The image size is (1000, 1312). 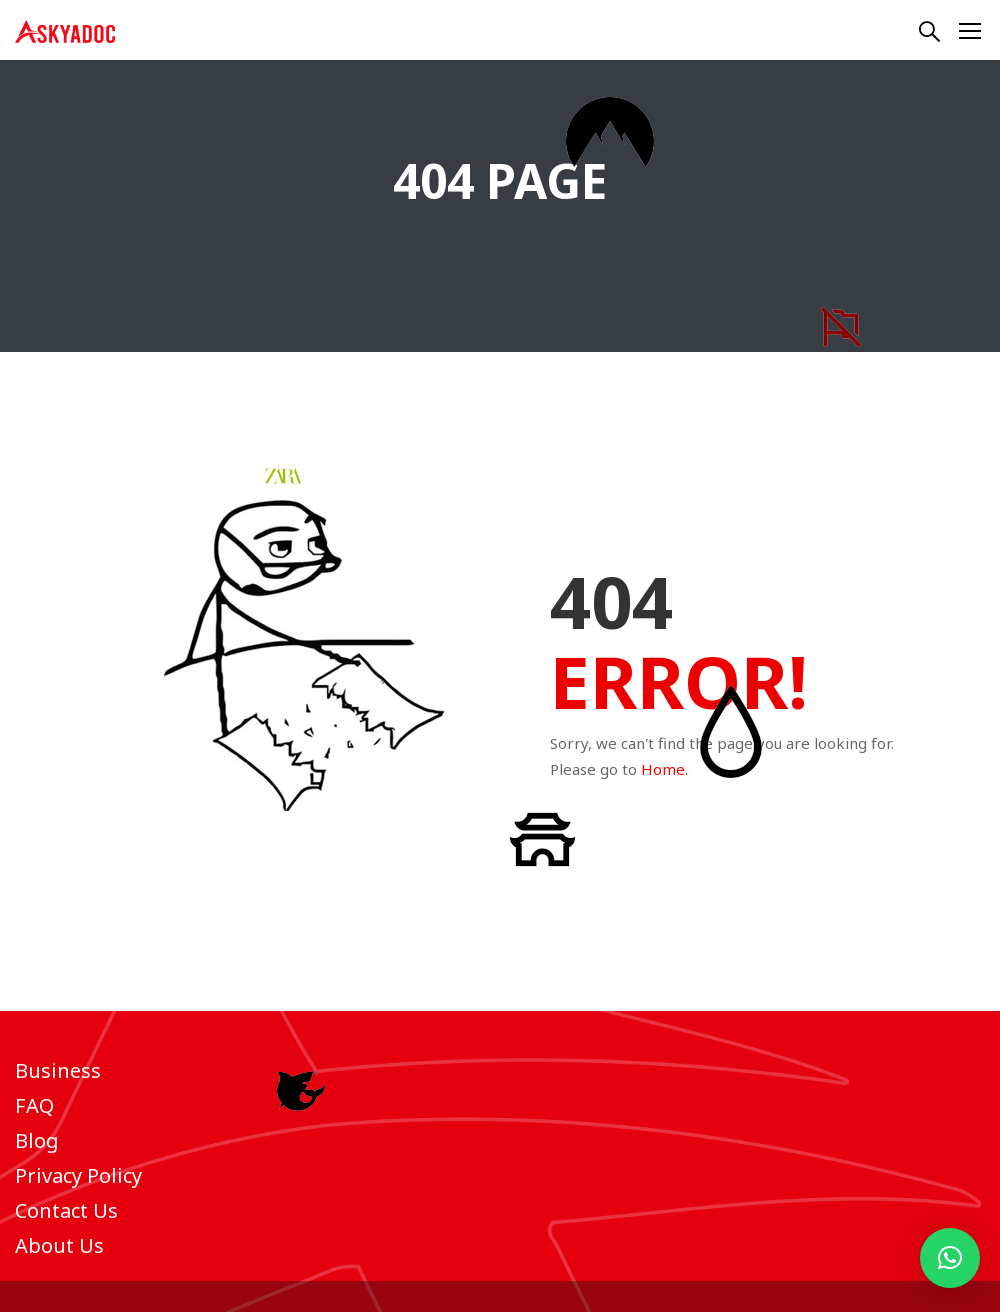 I want to click on disable or turn off flag notifications, so click(x=841, y=327).